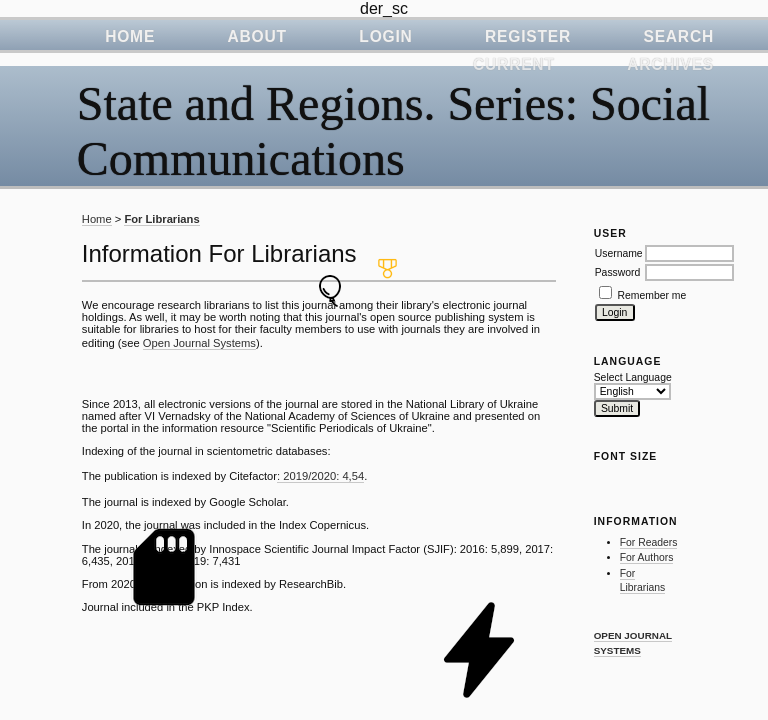 This screenshot has width=768, height=720. What do you see at coordinates (387, 267) in the screenshot?
I see `view military or veteran status badge` at bounding box center [387, 267].